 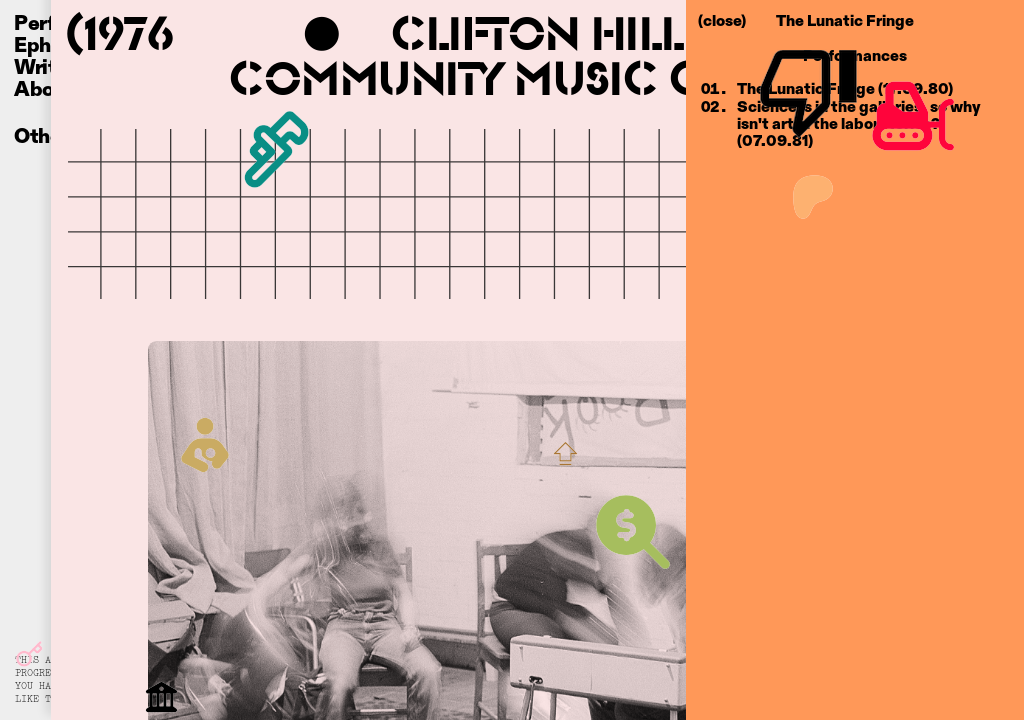 What do you see at coordinates (205, 445) in the screenshot?
I see `indicates a breastfeeding or nursing room` at bounding box center [205, 445].